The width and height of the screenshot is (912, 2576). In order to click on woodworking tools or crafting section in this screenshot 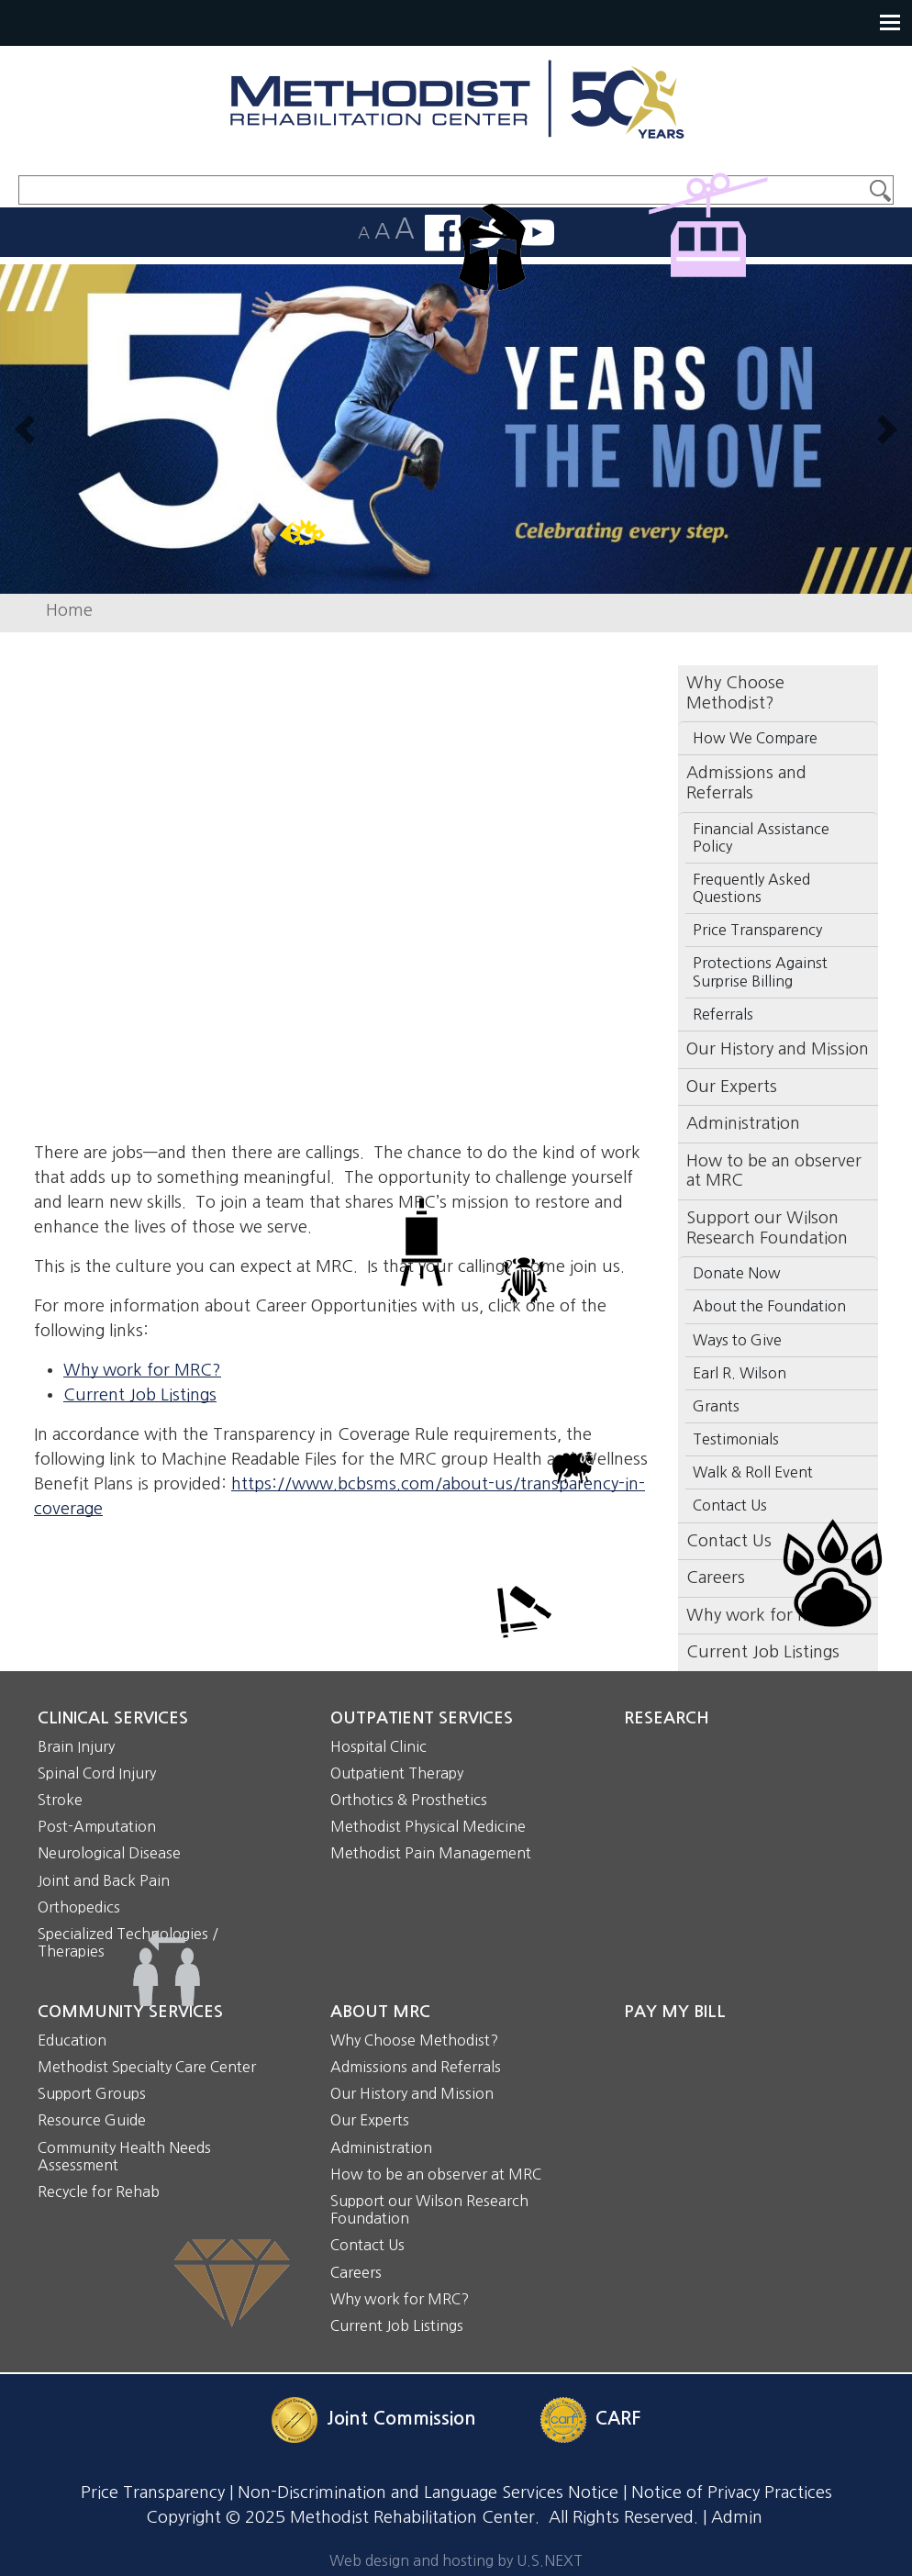, I will do `click(524, 1611)`.